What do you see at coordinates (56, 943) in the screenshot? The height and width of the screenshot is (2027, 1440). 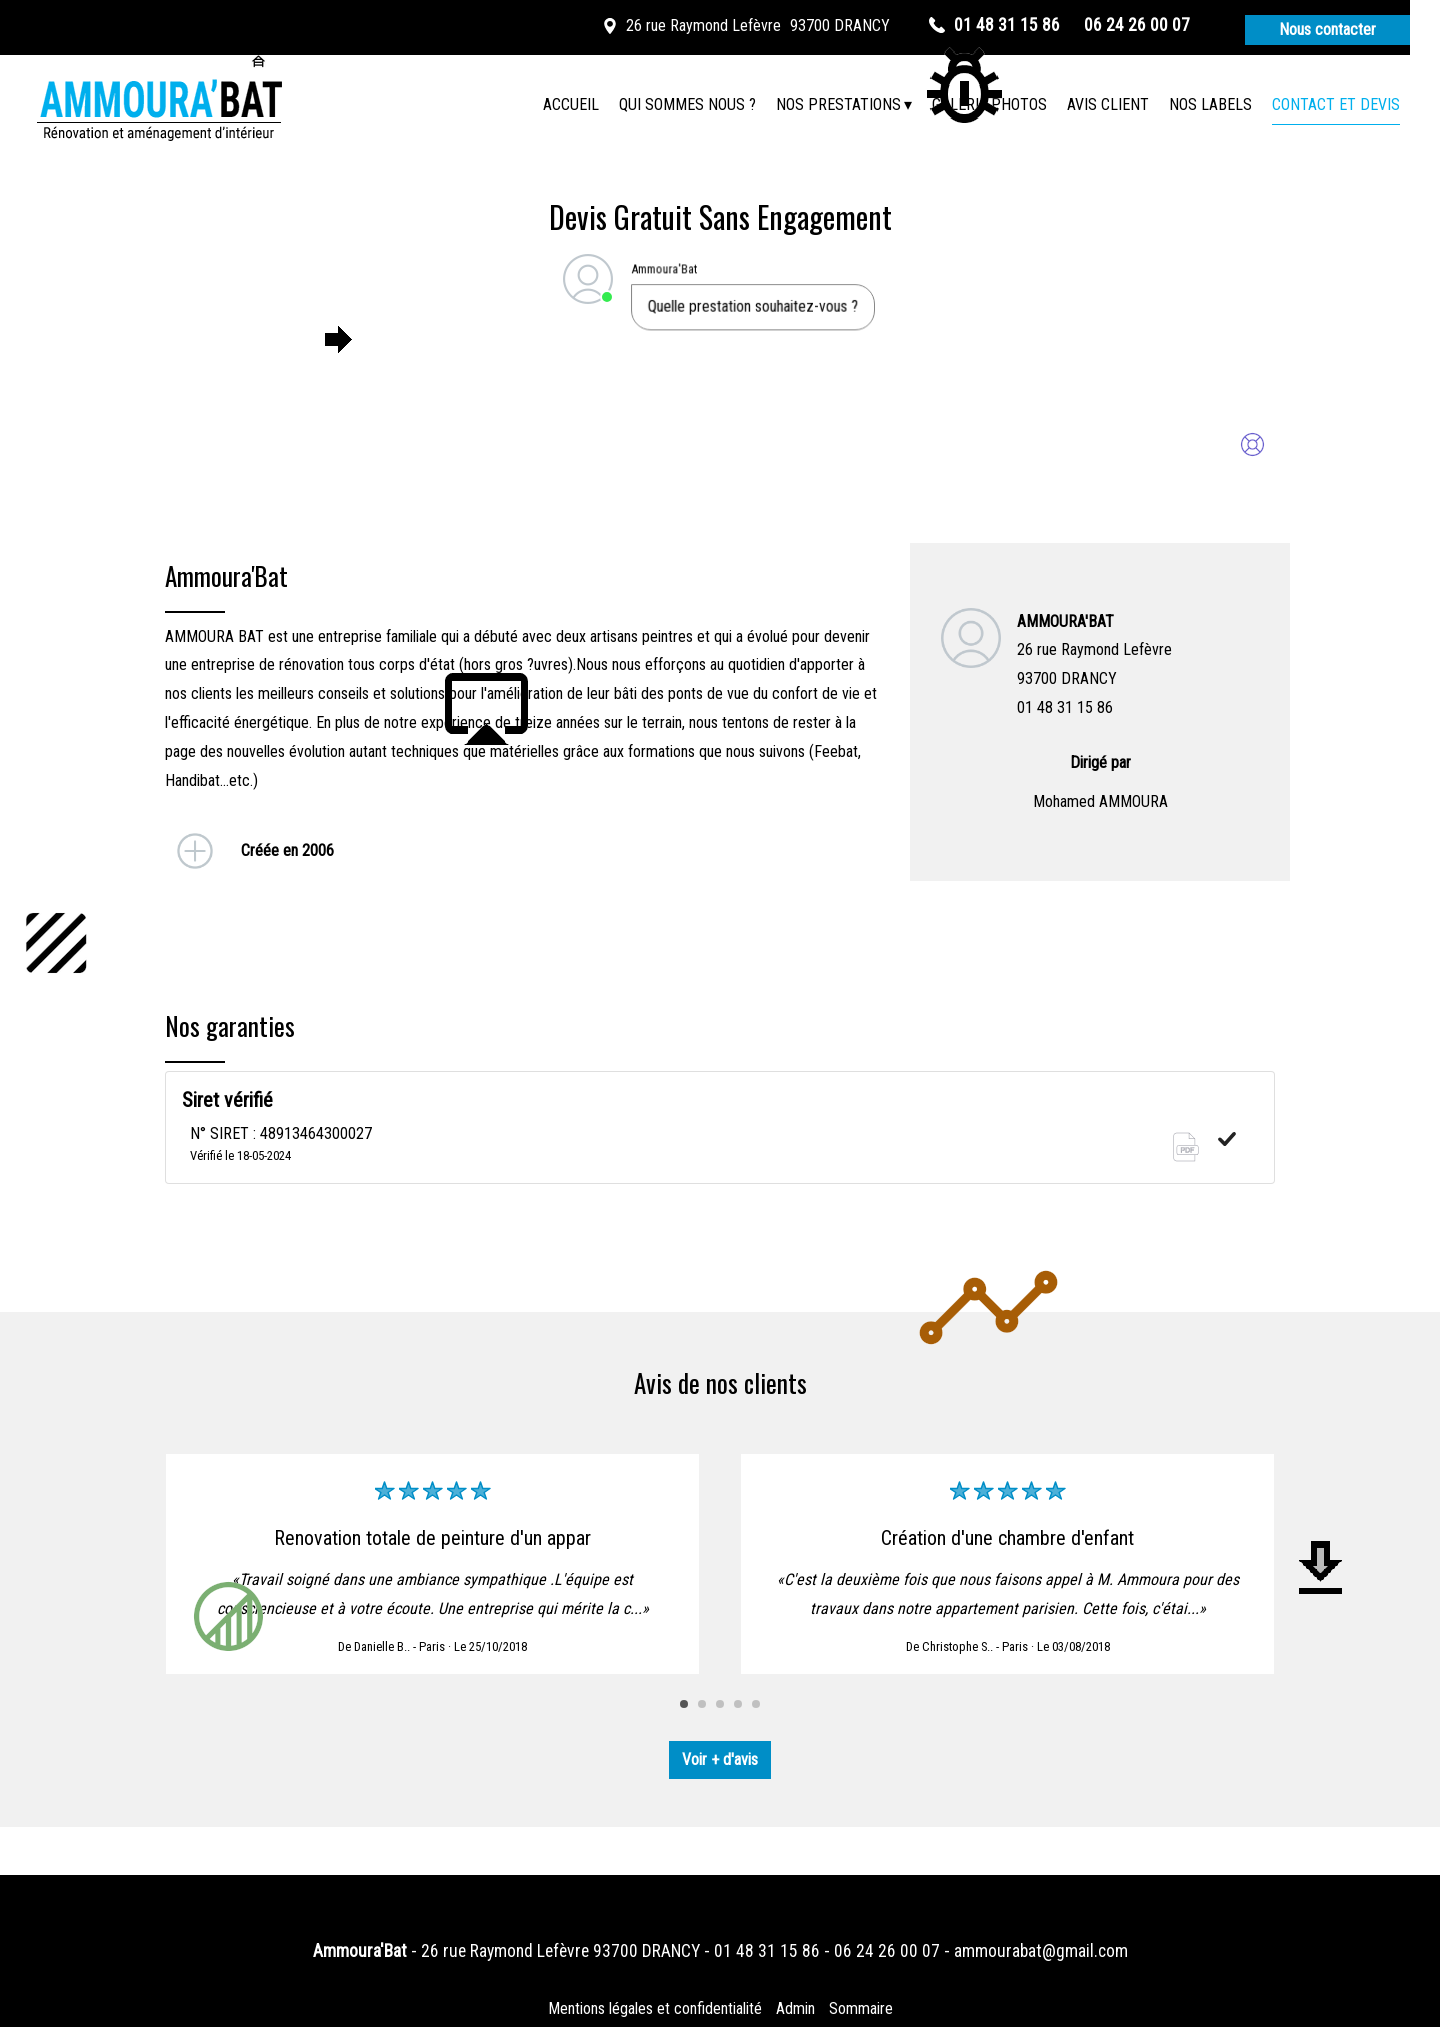 I see `apply a texture or pattern overlay` at bounding box center [56, 943].